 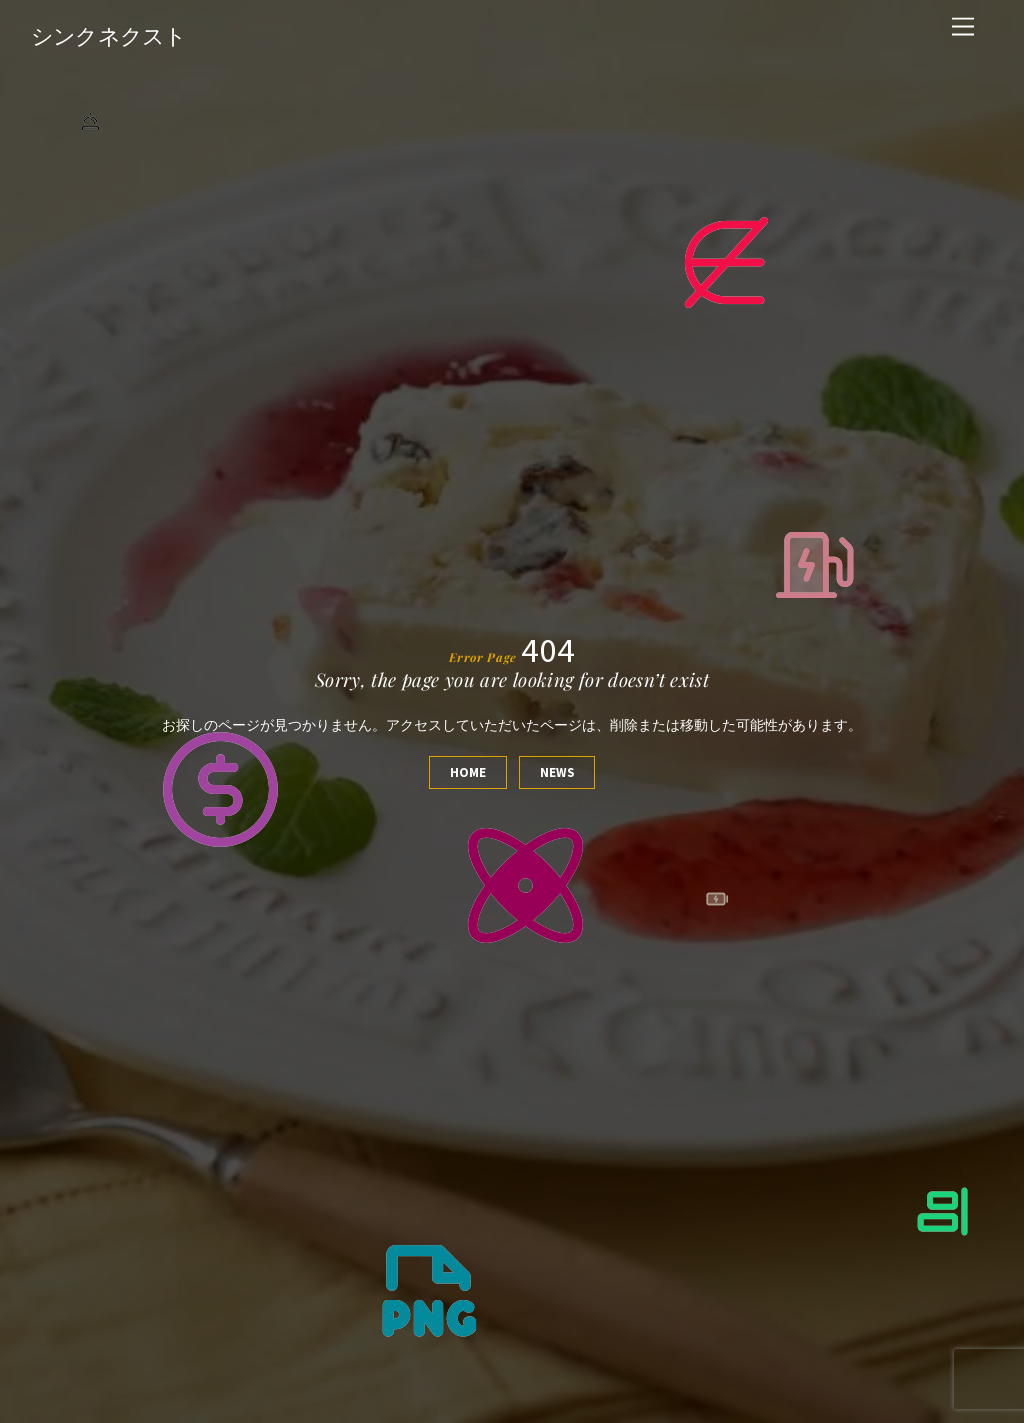 What do you see at coordinates (525, 885) in the screenshot?
I see `access science or chemistry tools` at bounding box center [525, 885].